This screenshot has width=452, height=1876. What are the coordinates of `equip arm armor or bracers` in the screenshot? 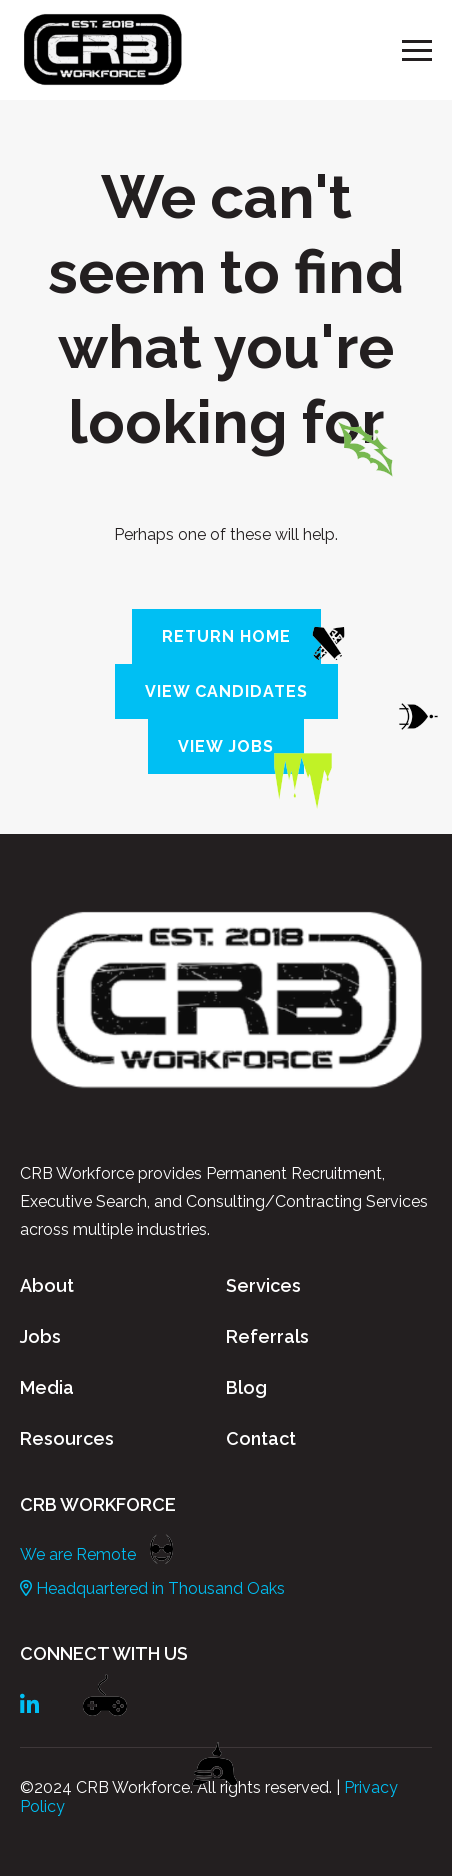 It's located at (328, 643).